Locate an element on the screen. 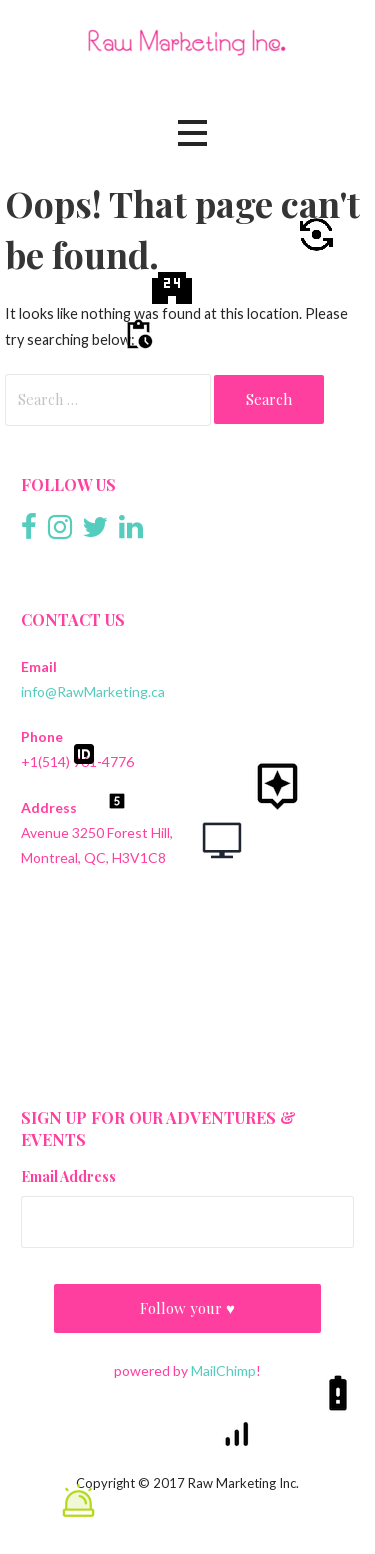 The width and height of the screenshot is (375, 1554). view user ID or identification details is located at coordinates (84, 754).